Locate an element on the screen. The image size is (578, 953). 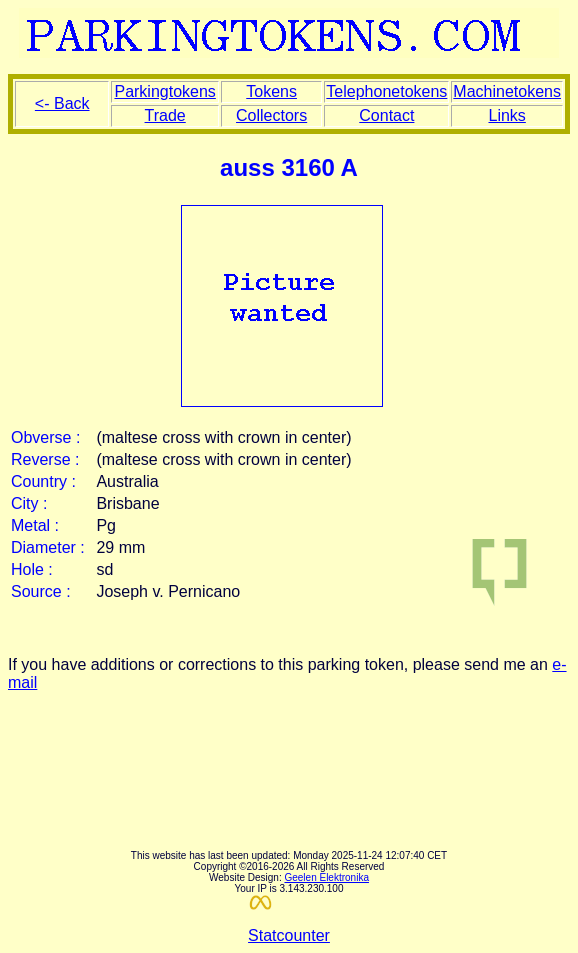
visit the xda developers website is located at coordinates (499, 572).